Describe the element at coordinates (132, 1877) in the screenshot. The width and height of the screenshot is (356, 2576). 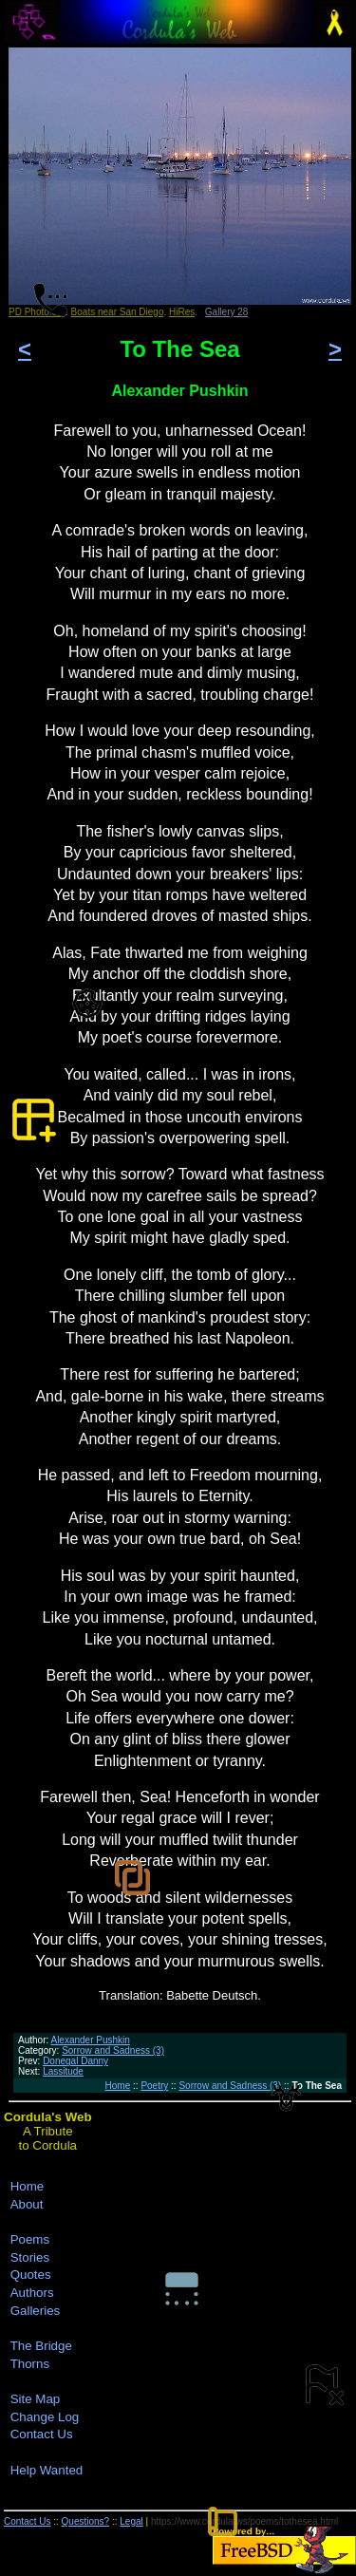
I see `view linked or connected layers` at that location.